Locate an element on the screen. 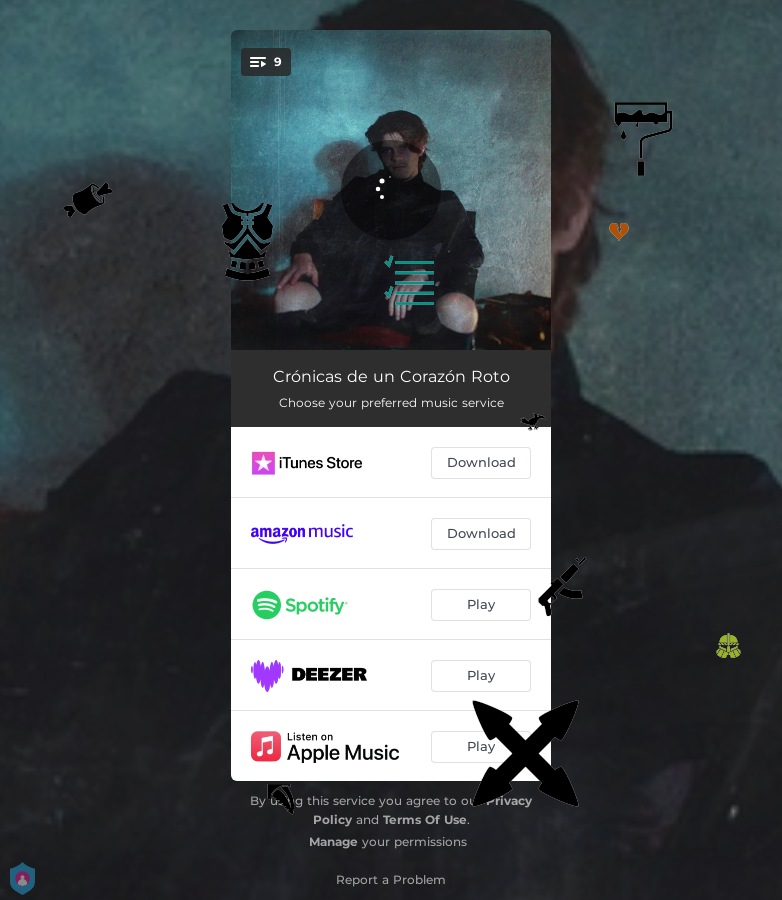  select dwarf character class is located at coordinates (728, 645).